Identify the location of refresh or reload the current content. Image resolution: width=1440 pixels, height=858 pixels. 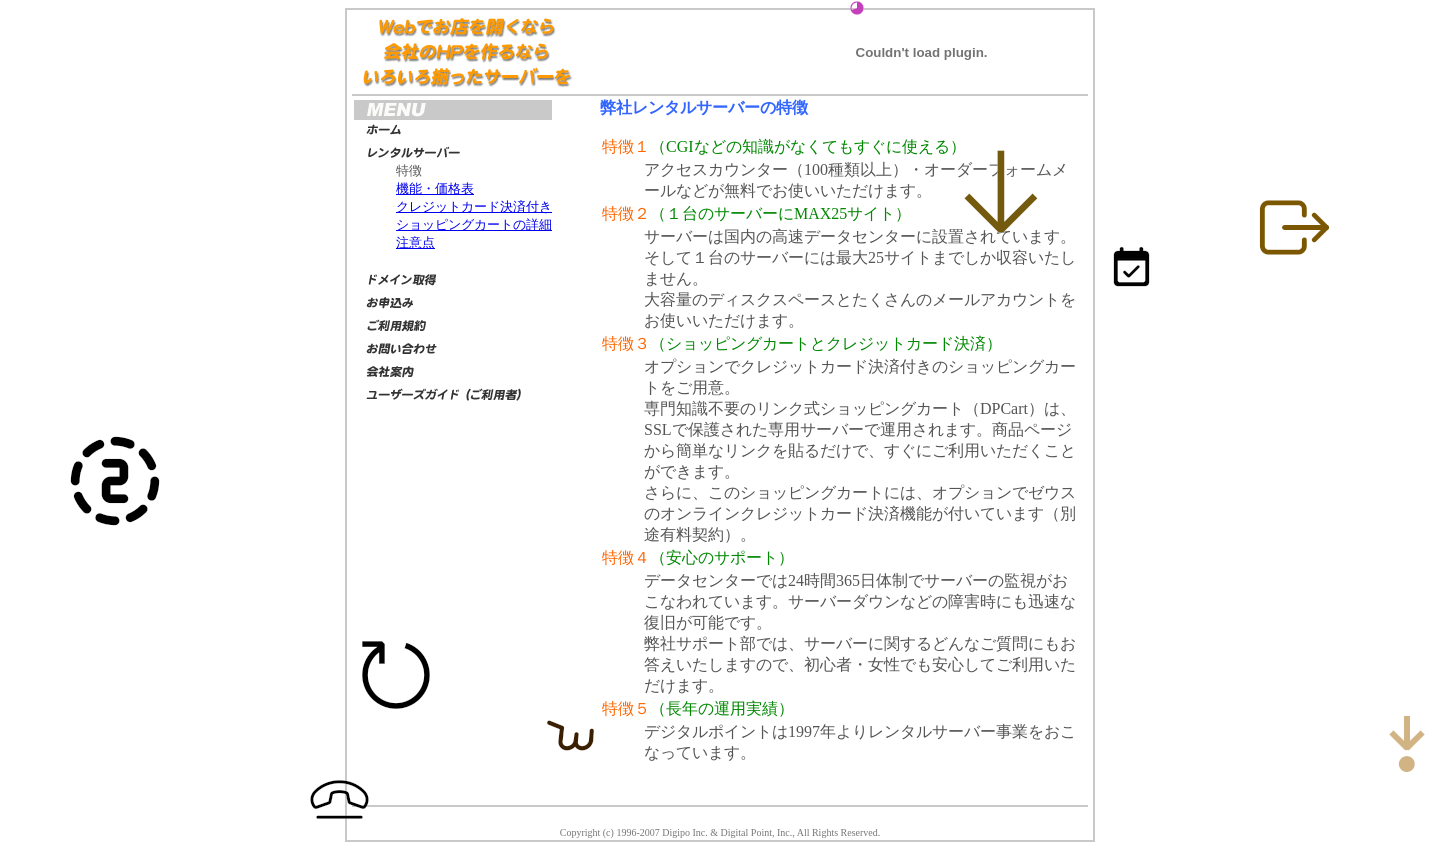
(396, 675).